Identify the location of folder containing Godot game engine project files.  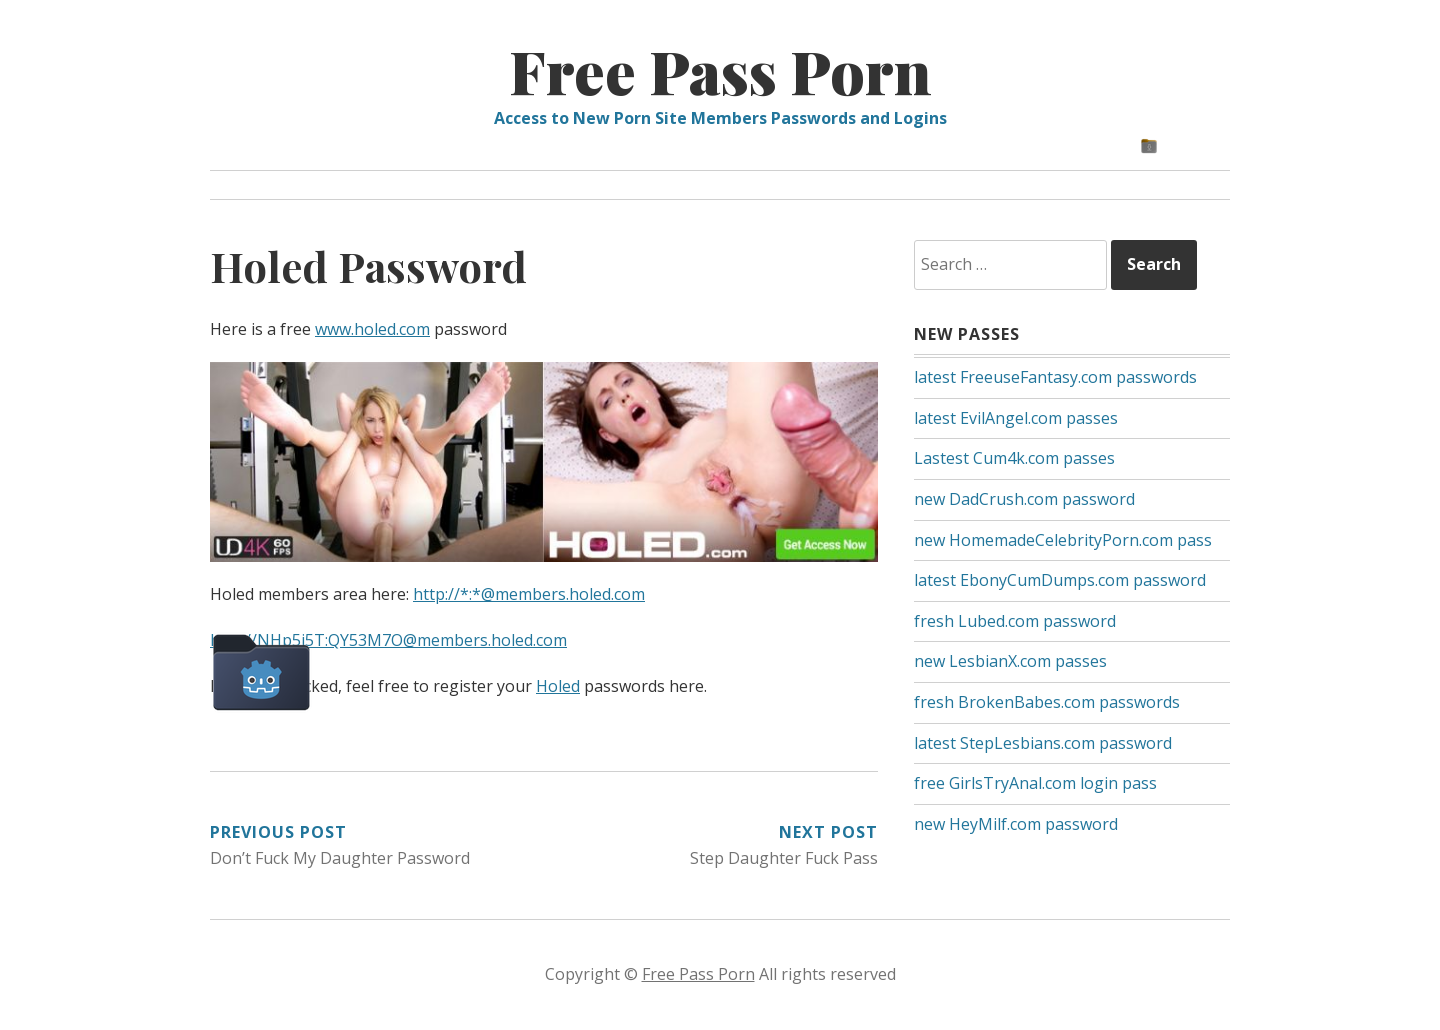
(261, 675).